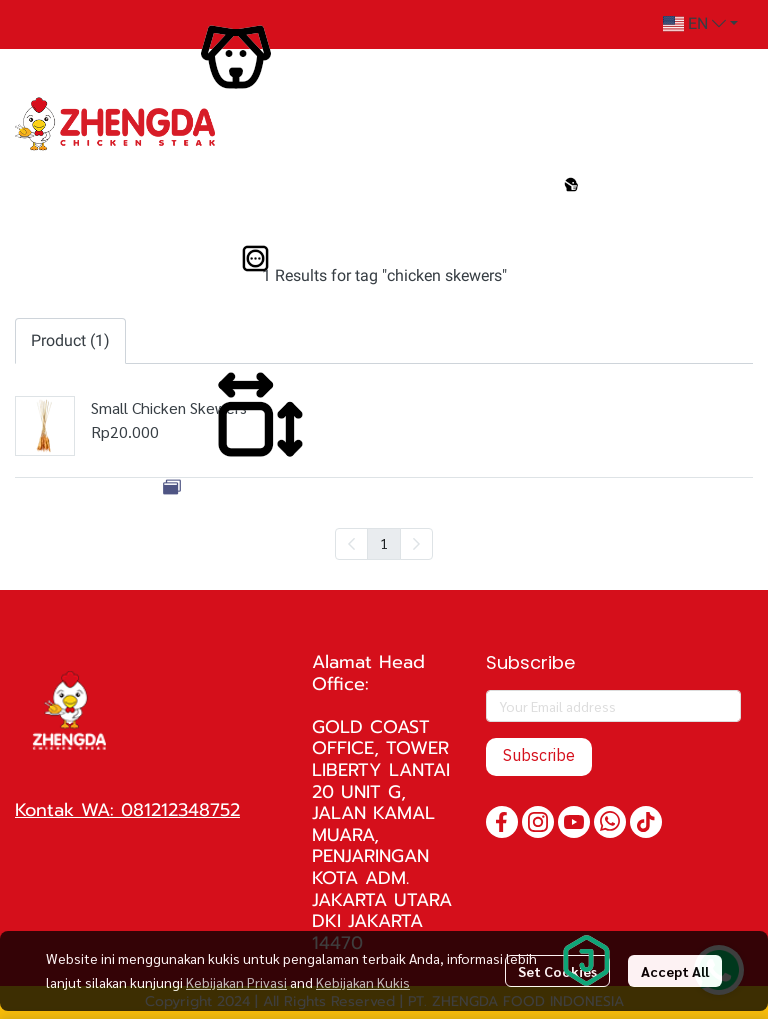  What do you see at coordinates (260, 414) in the screenshot?
I see `adjust element dimensions` at bounding box center [260, 414].